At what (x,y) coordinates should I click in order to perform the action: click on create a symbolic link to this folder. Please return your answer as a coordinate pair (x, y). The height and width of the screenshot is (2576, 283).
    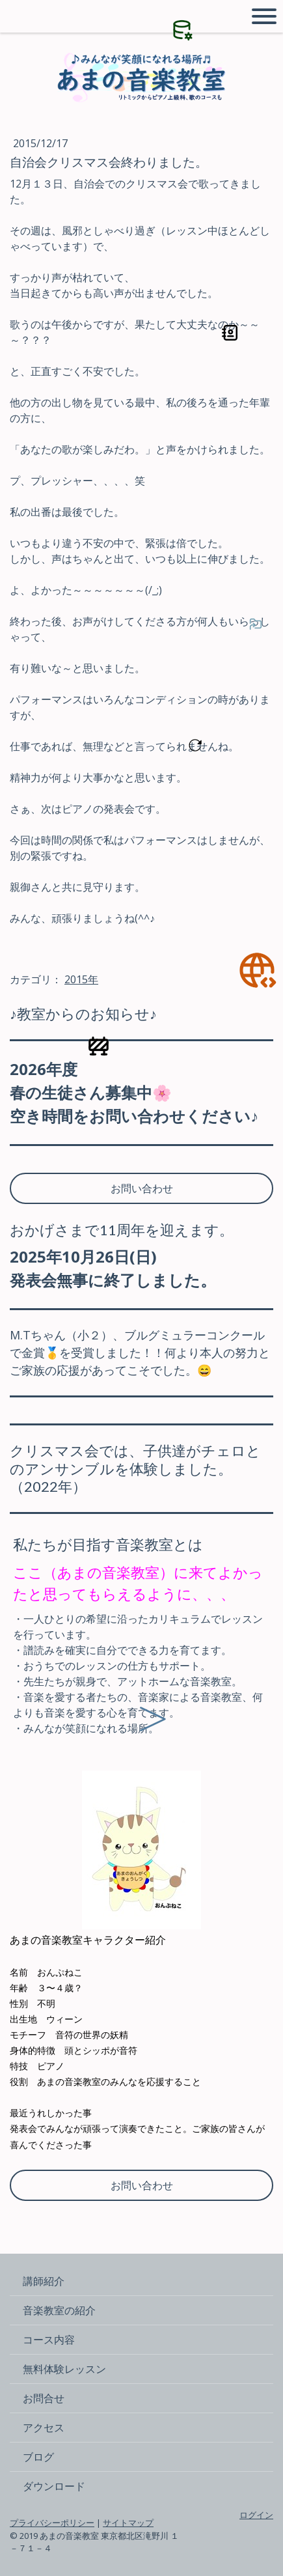
    Looking at the image, I should click on (256, 624).